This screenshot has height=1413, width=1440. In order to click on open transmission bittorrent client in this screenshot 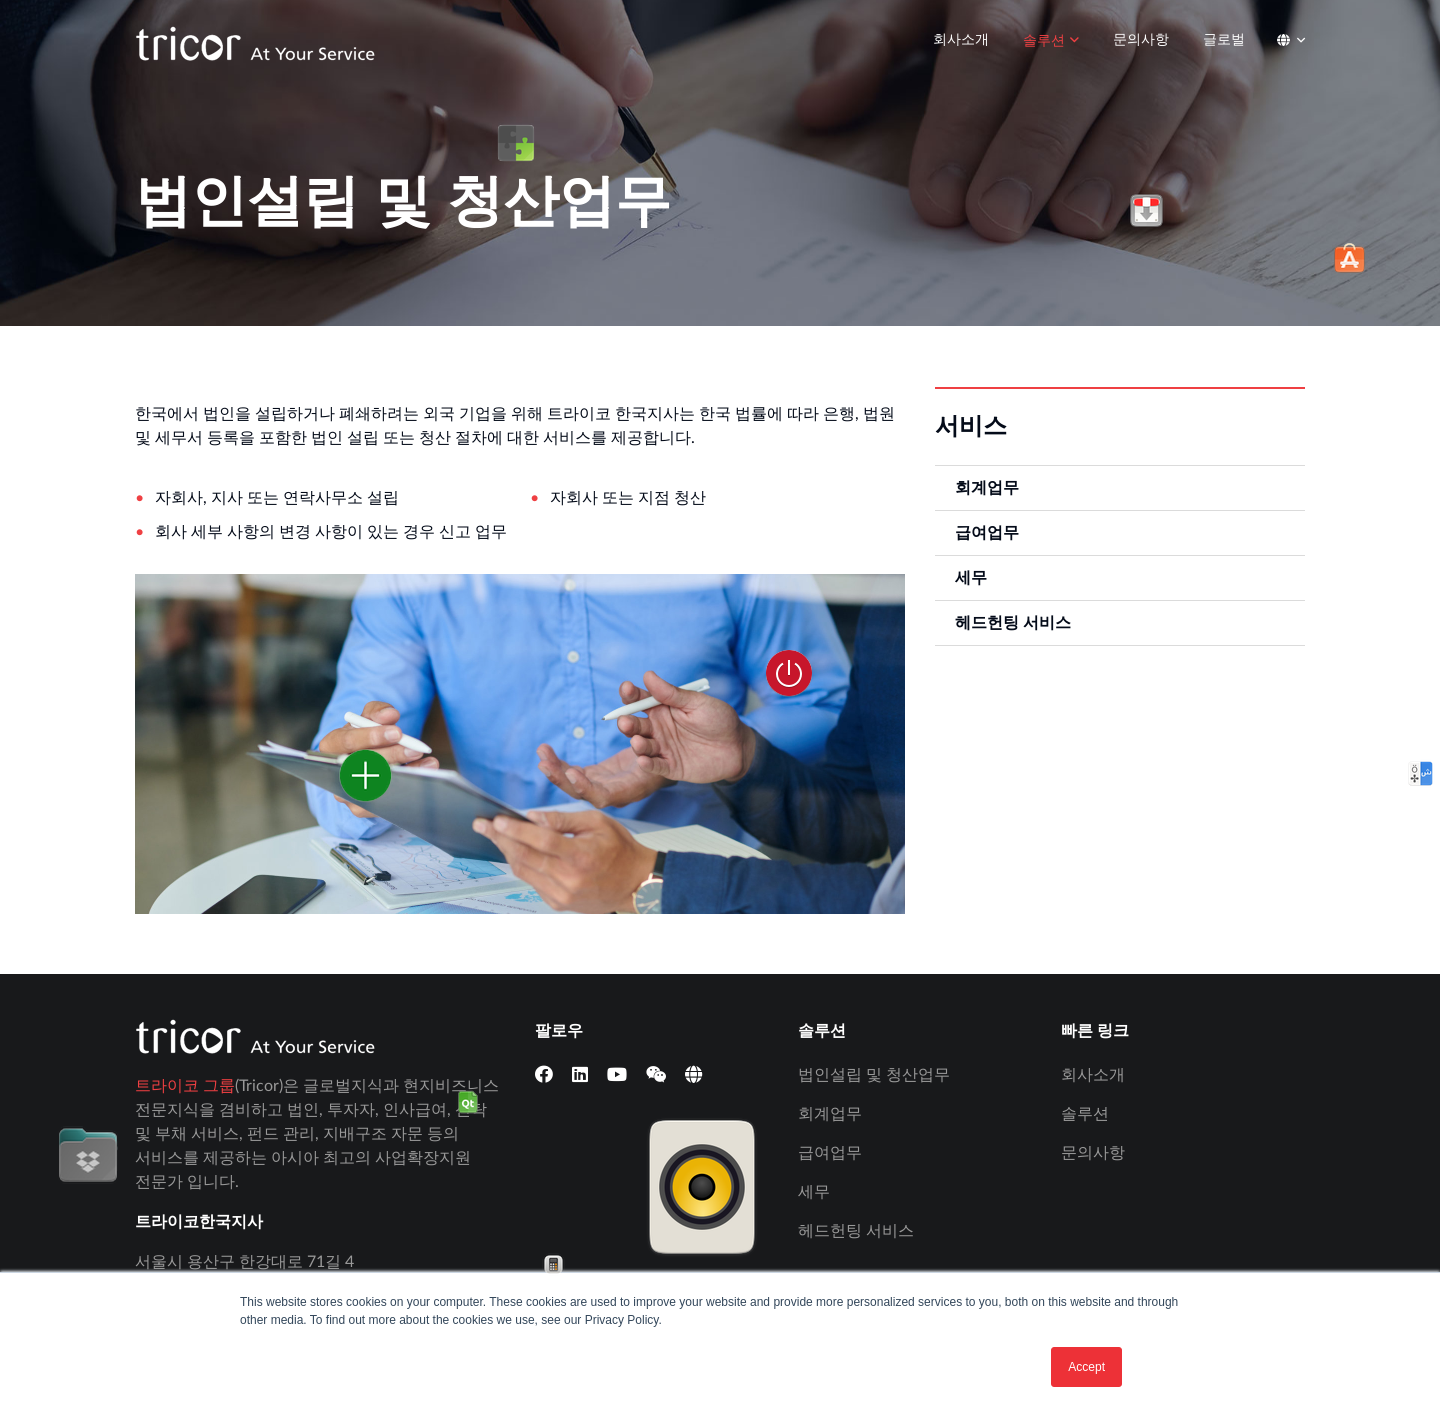, I will do `click(1146, 210)`.